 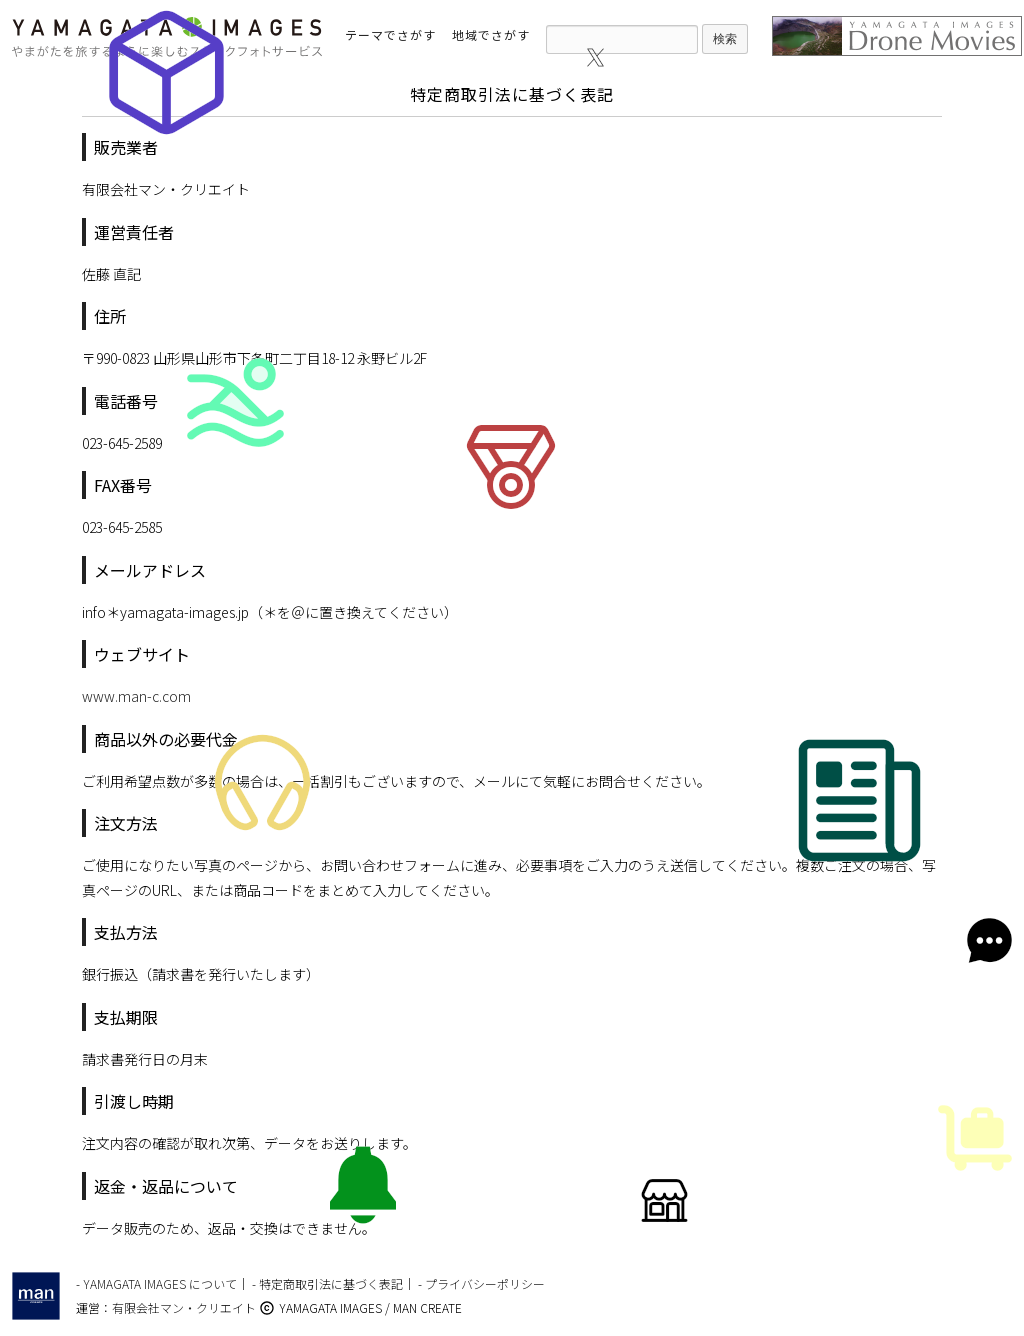 I want to click on open chat or messaging, so click(x=989, y=940).